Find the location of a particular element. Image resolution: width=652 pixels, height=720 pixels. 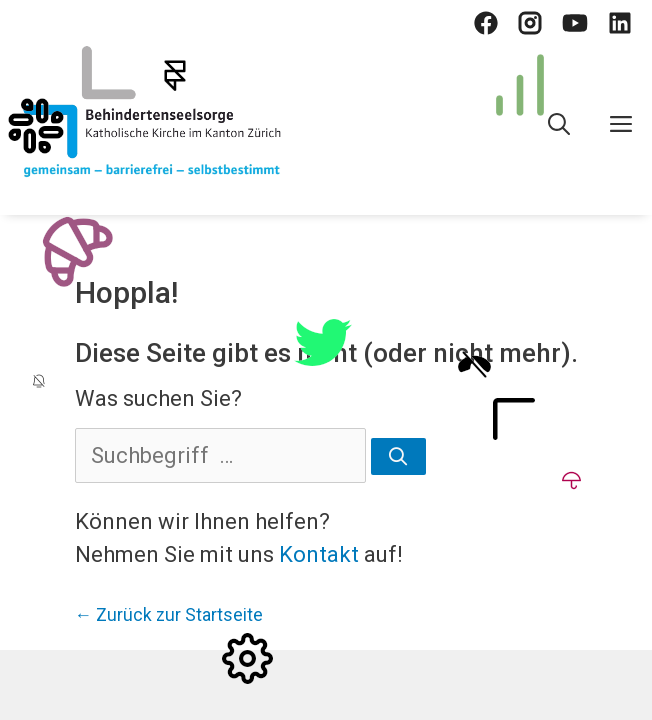

access app settings and preferences is located at coordinates (247, 658).